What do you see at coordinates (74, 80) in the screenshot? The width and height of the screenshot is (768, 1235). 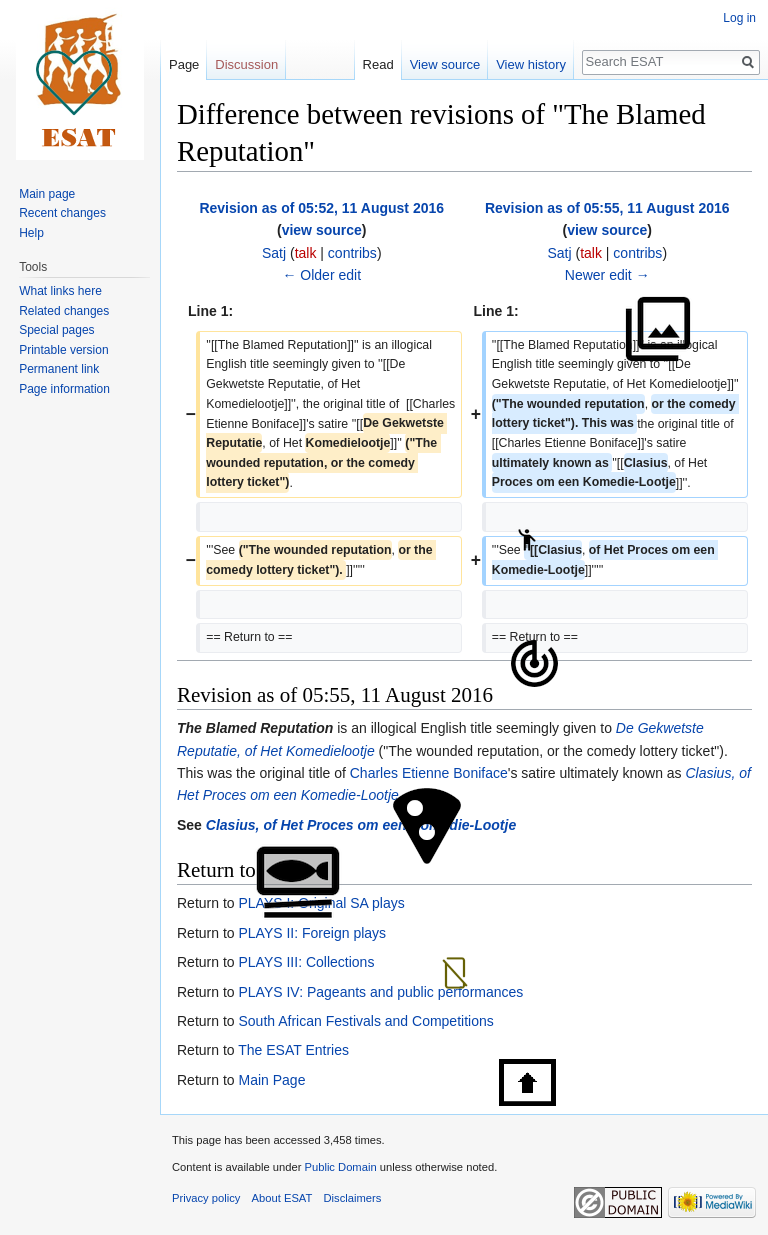 I see `add to favorites` at bounding box center [74, 80].